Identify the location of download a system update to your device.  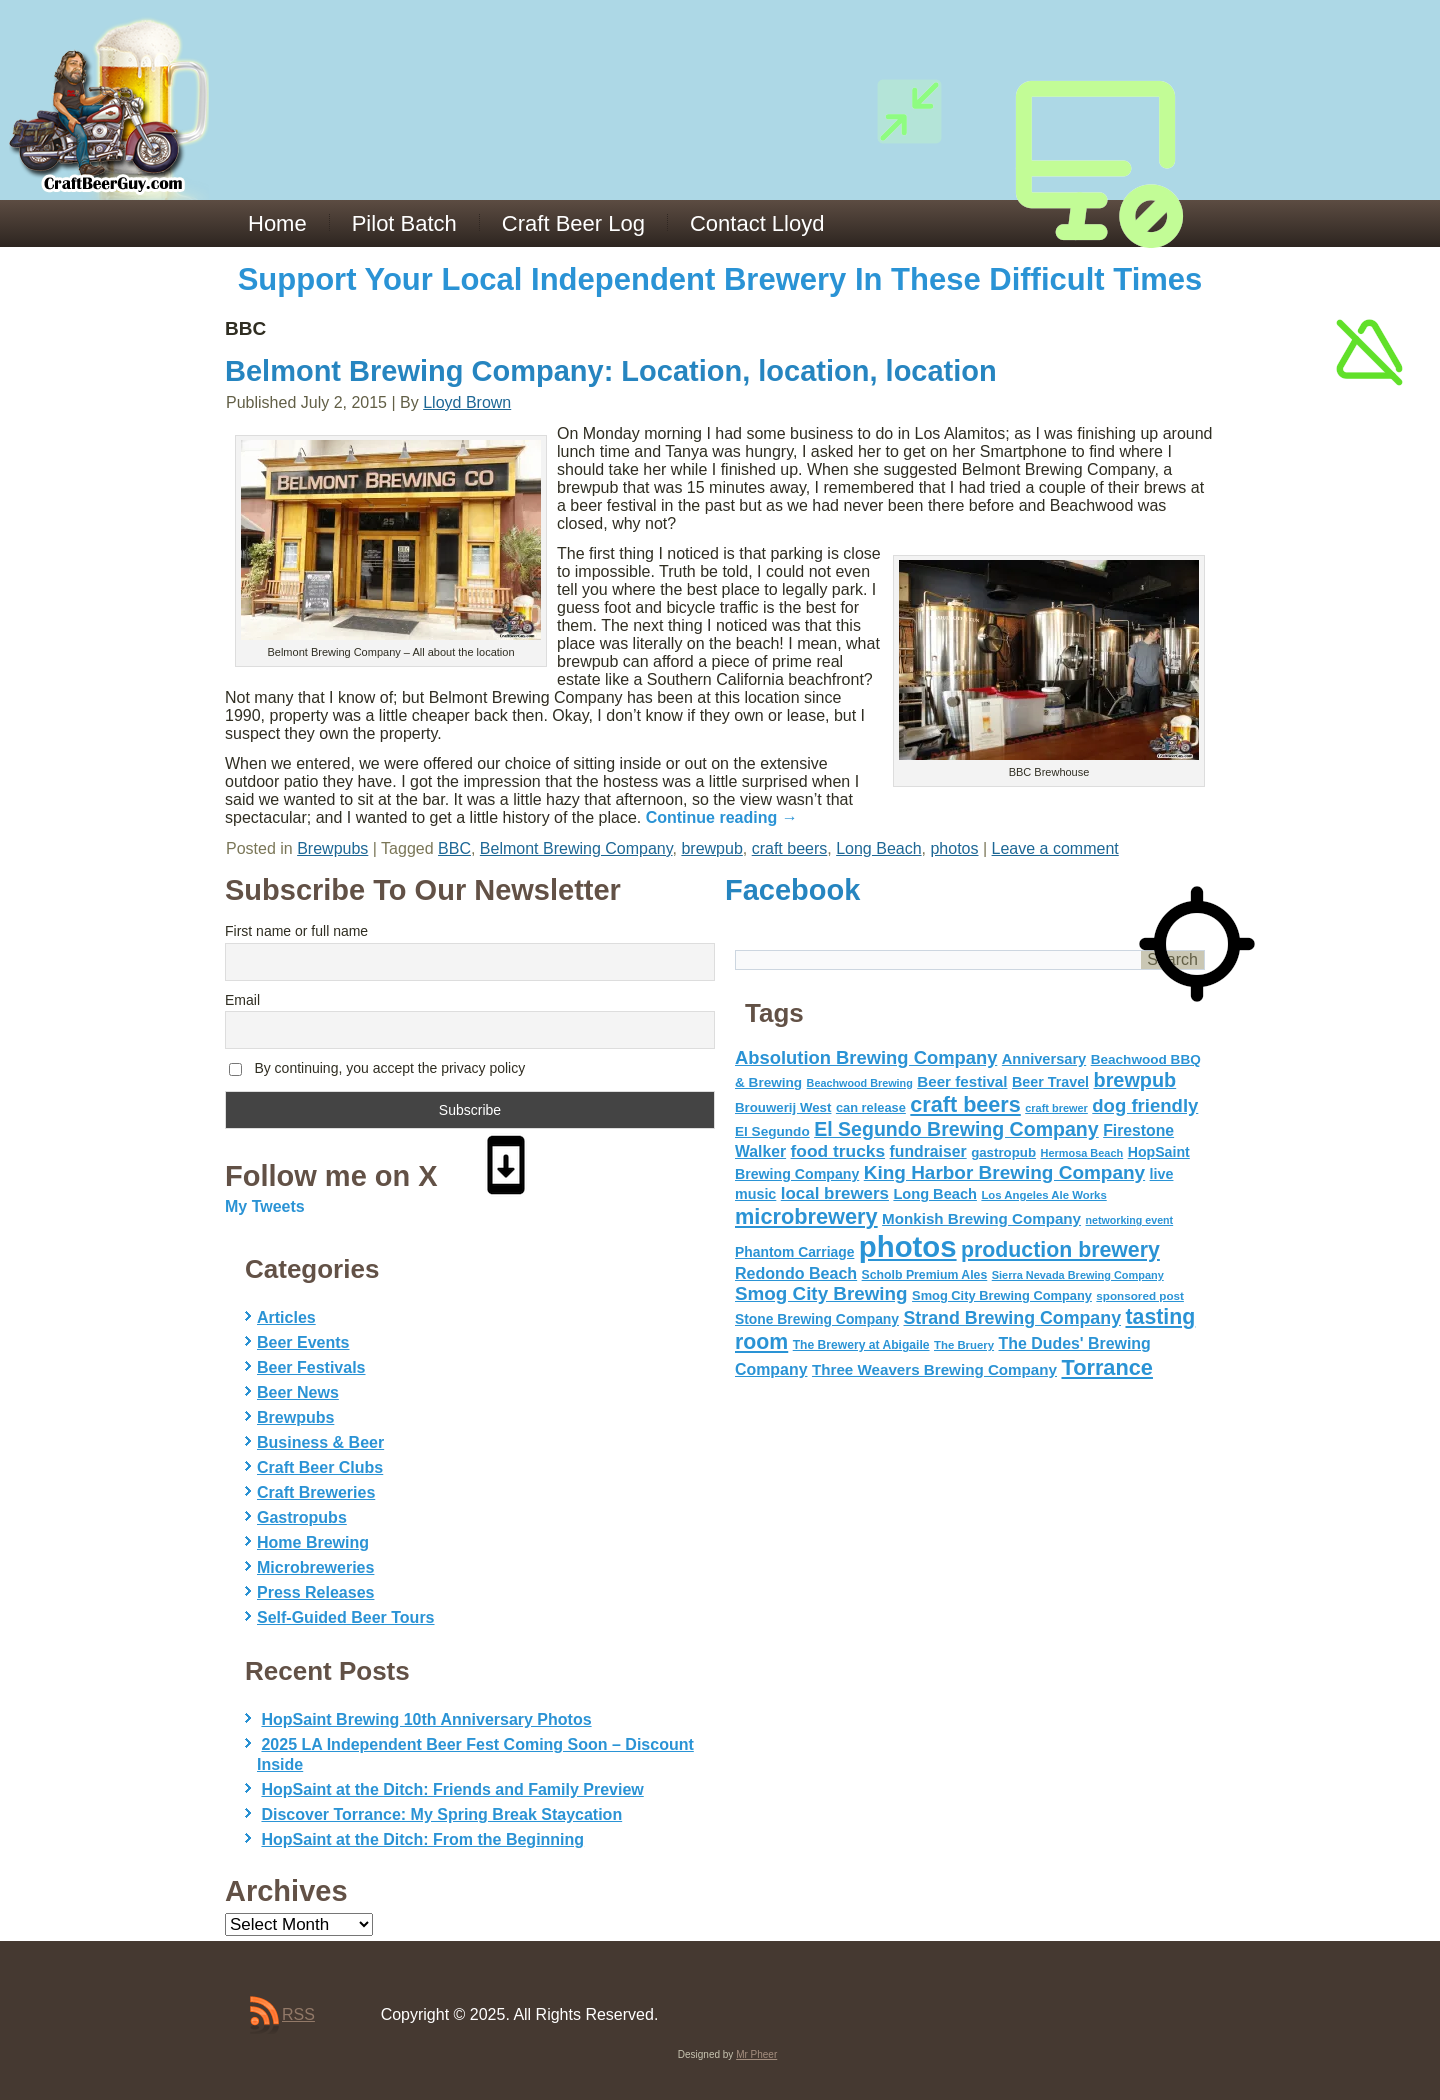
(506, 1165).